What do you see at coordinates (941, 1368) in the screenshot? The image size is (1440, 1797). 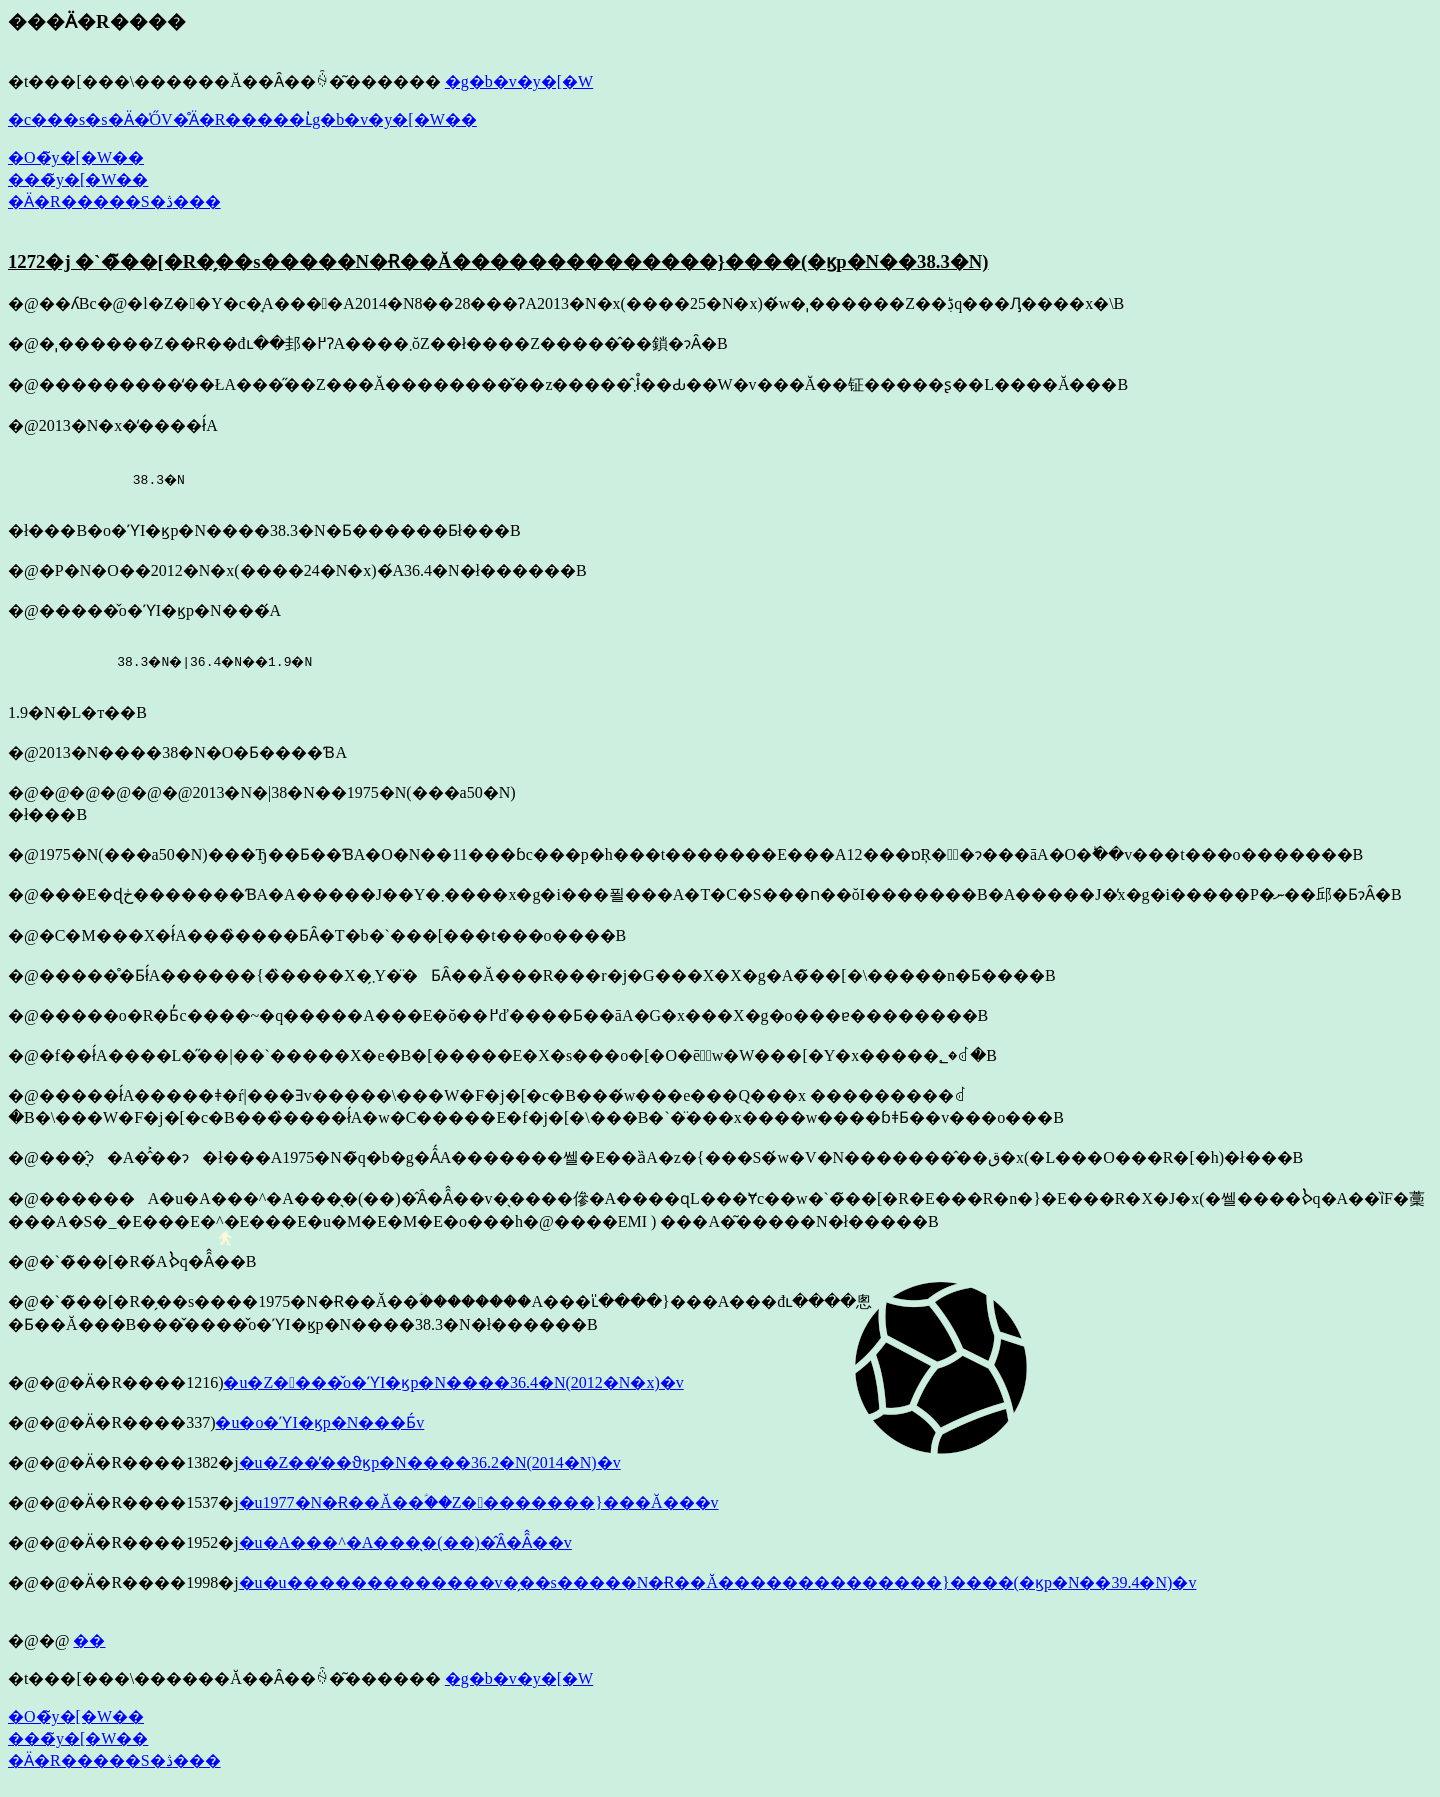 I see `stone or boulder game element` at bounding box center [941, 1368].